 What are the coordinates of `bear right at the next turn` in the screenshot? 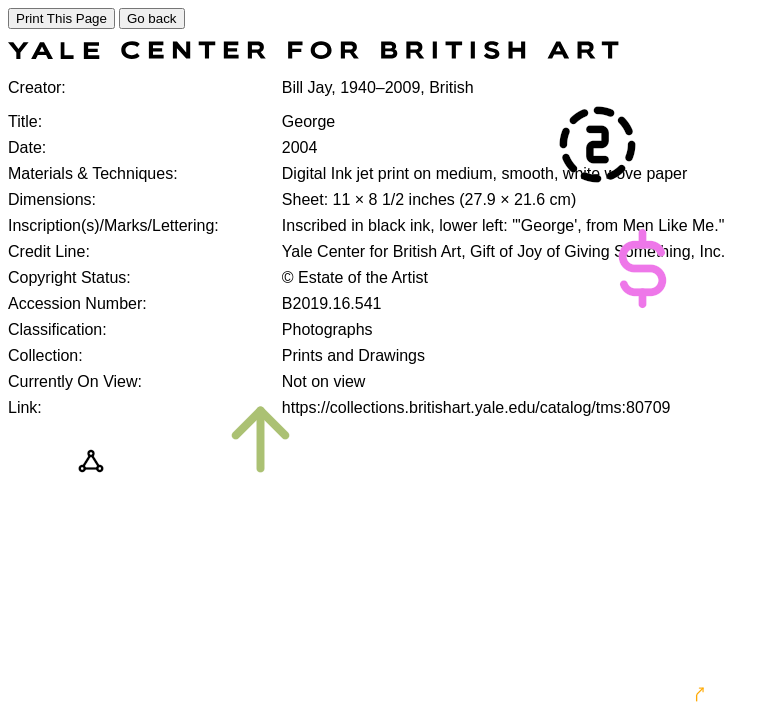 It's located at (699, 694).